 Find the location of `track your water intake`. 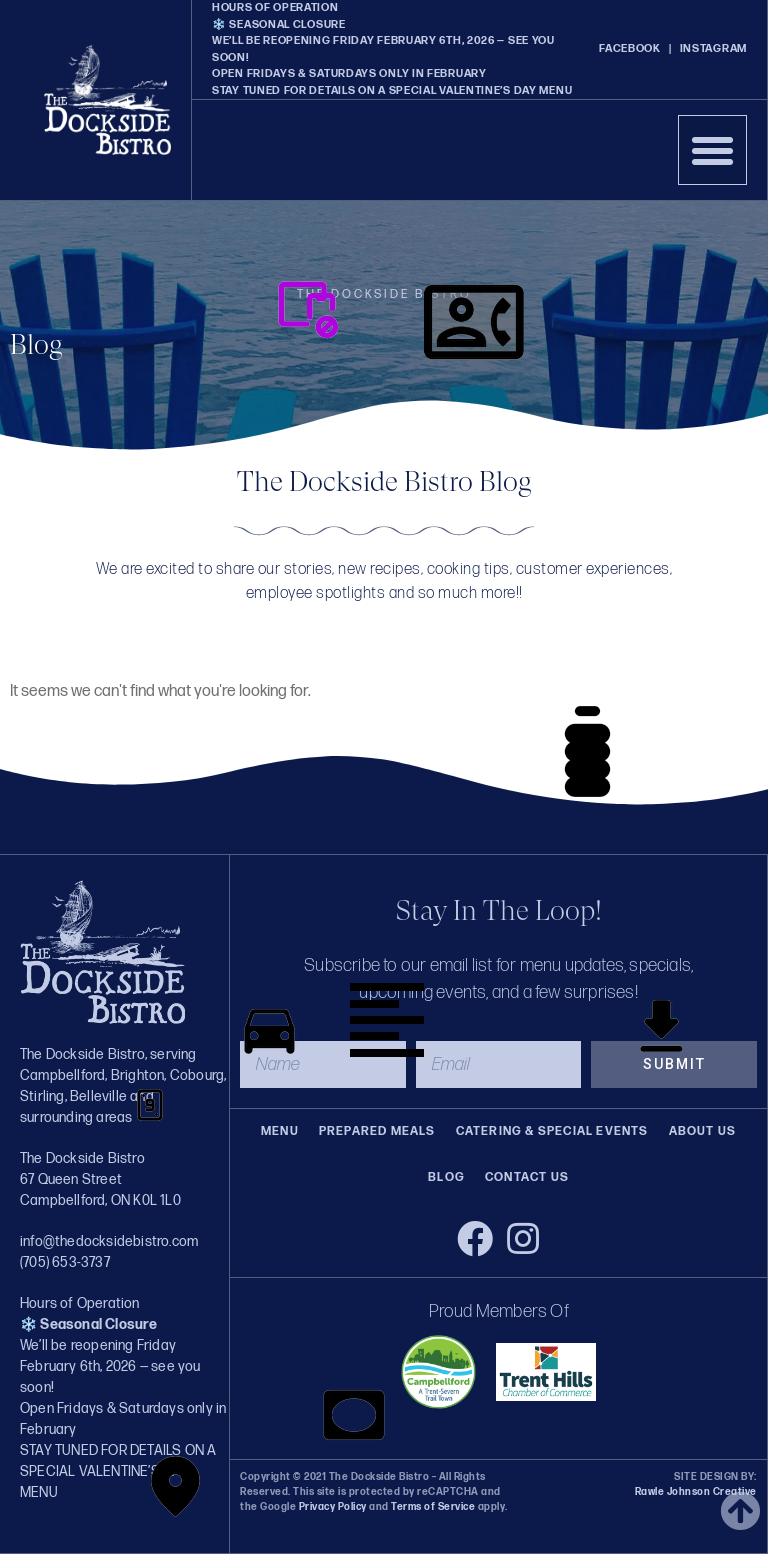

track your water intake is located at coordinates (587, 751).